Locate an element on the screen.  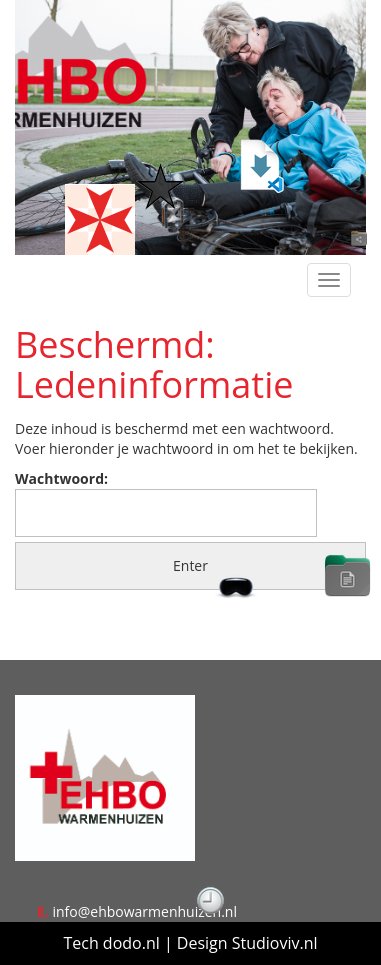
view VIP or important contacts in mail is located at coordinates (160, 186).